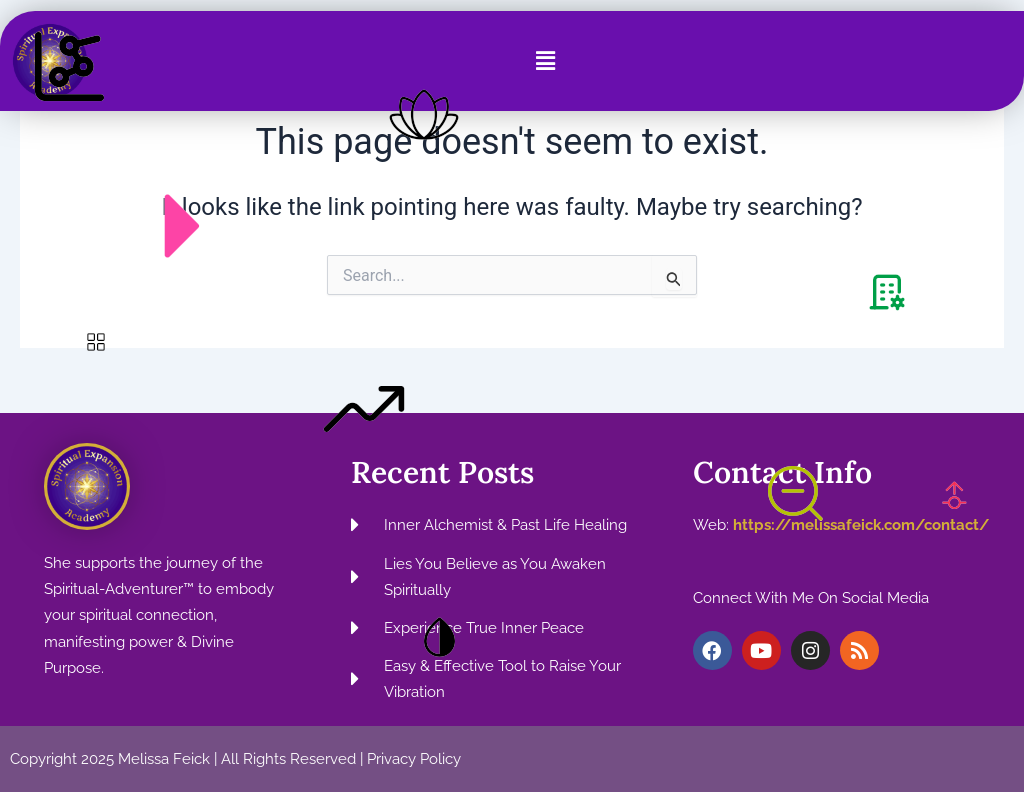  Describe the element at coordinates (887, 292) in the screenshot. I see `access building or facility settings` at that location.